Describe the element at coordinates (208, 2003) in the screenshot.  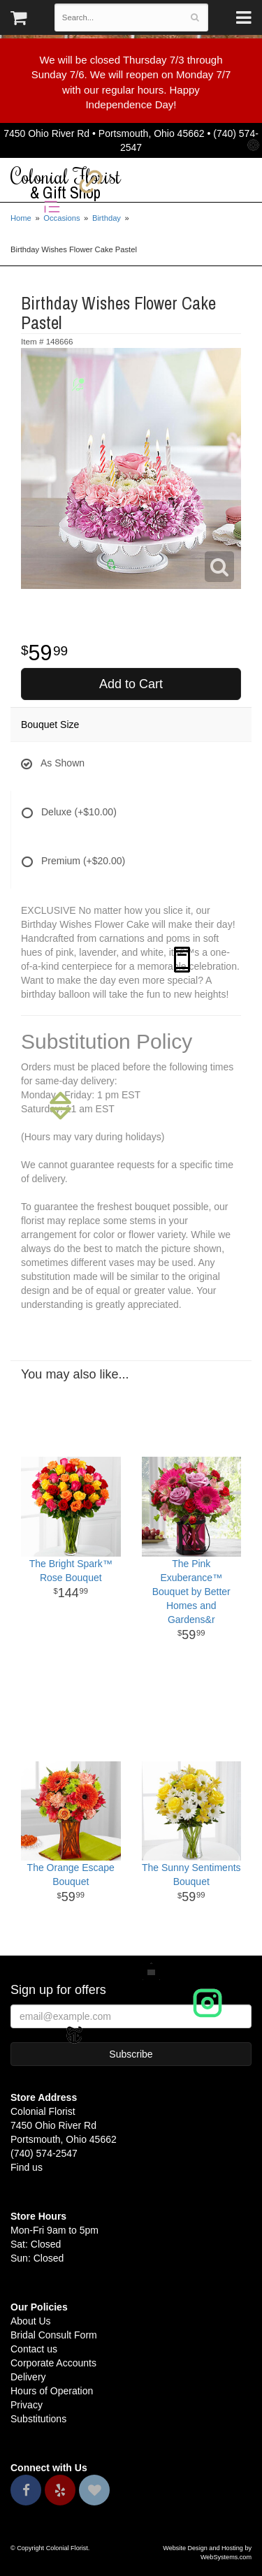
I see `open Instagram app` at that location.